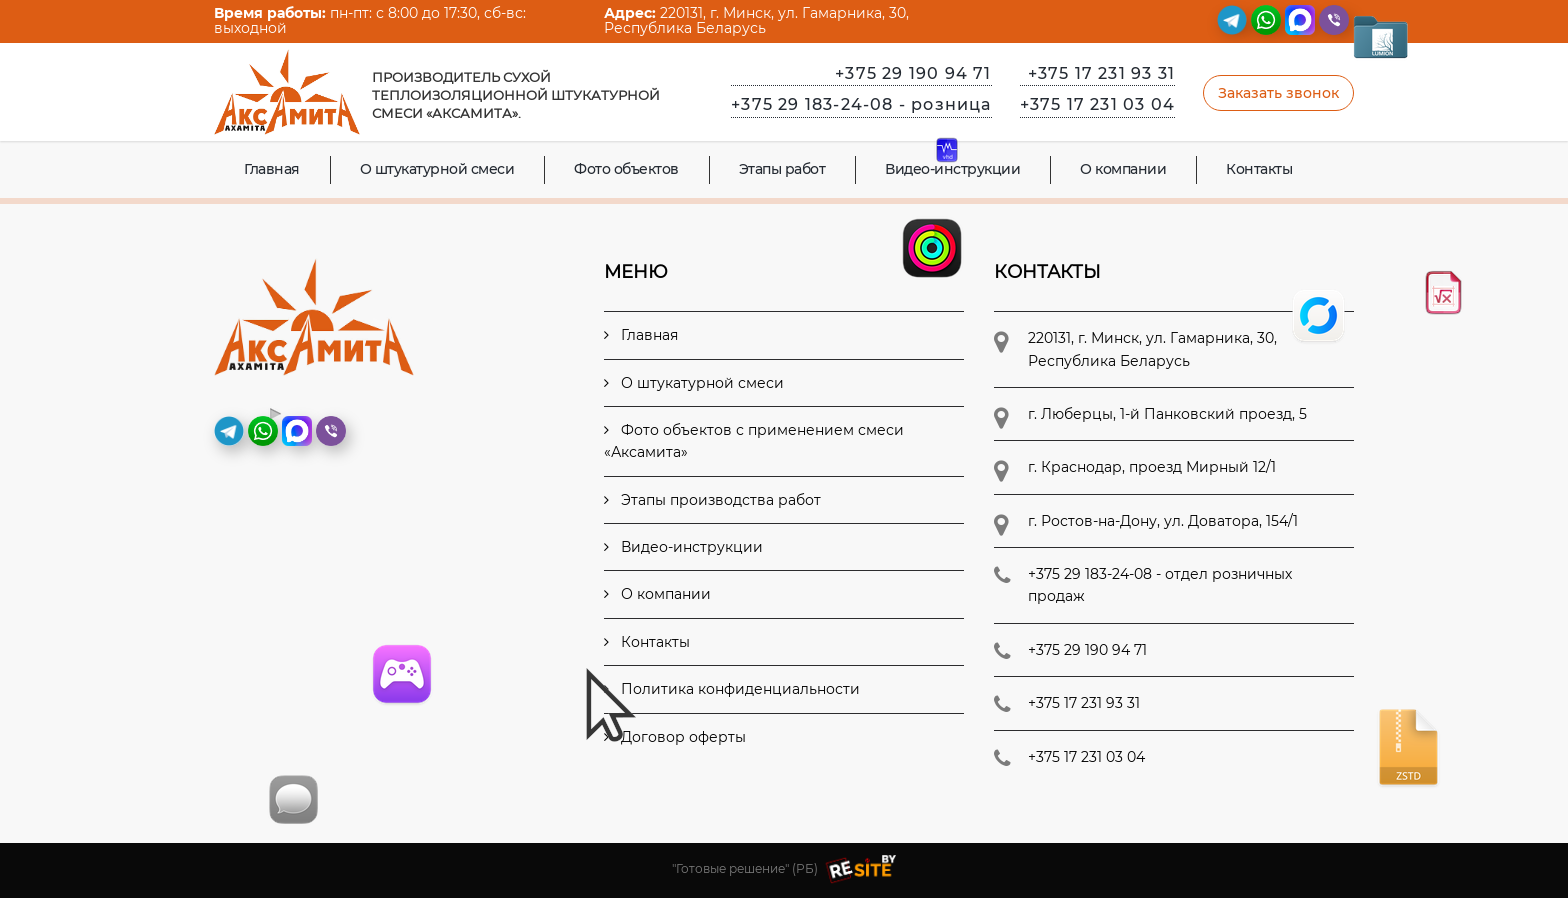 The image size is (1568, 898). Describe the element at coordinates (1380, 38) in the screenshot. I see `open lumion project files folder` at that location.